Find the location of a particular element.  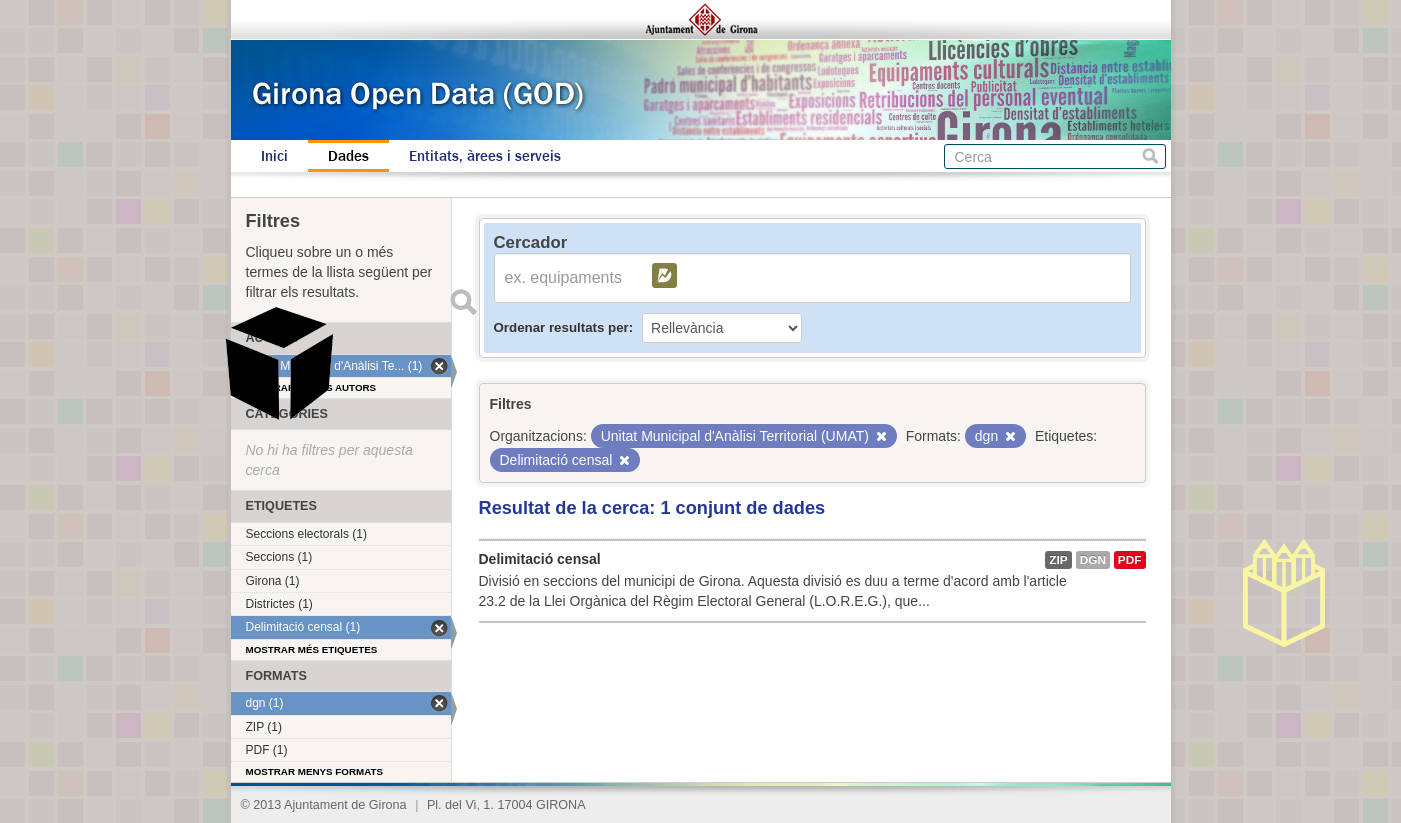

pkgsrc package management system logo is located at coordinates (279, 363).